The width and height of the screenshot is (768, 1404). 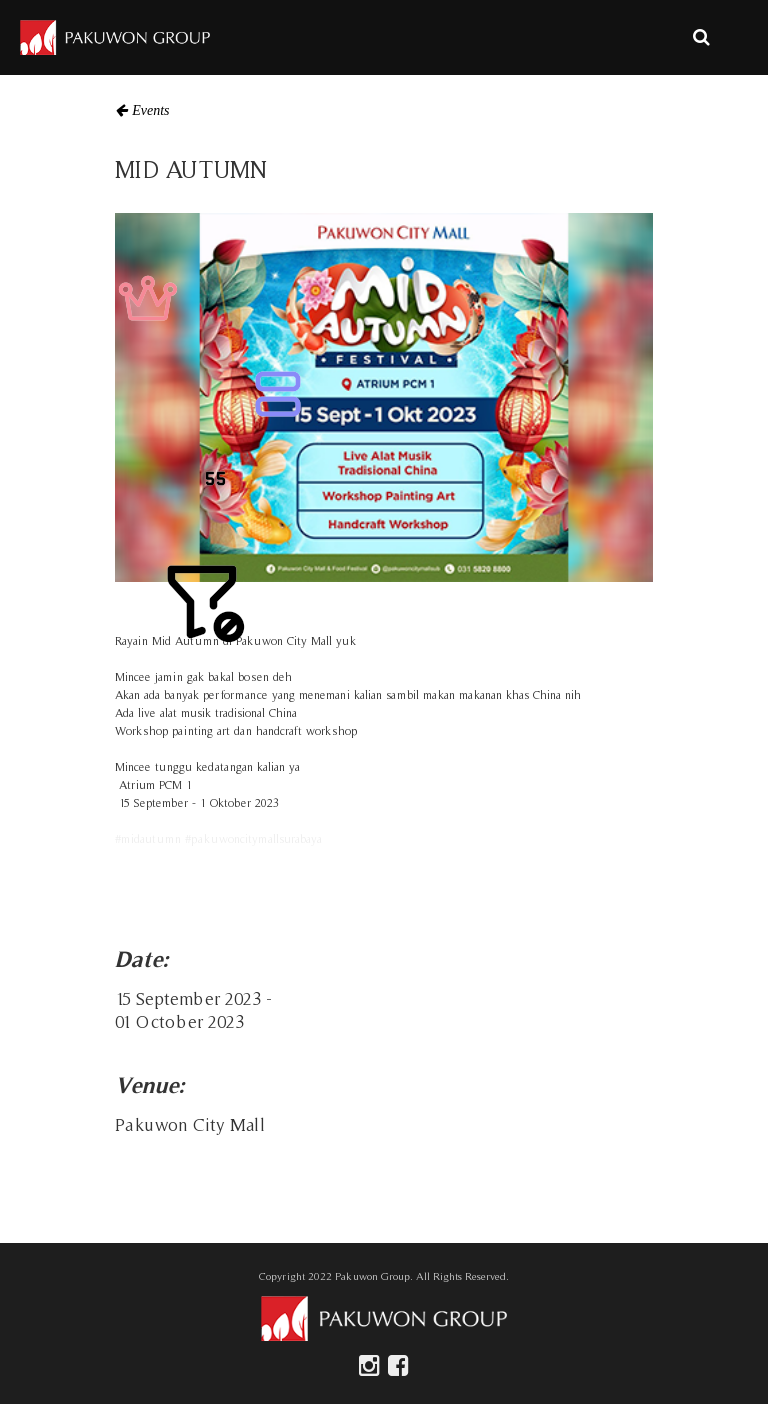 I want to click on switch to list view, so click(x=278, y=394).